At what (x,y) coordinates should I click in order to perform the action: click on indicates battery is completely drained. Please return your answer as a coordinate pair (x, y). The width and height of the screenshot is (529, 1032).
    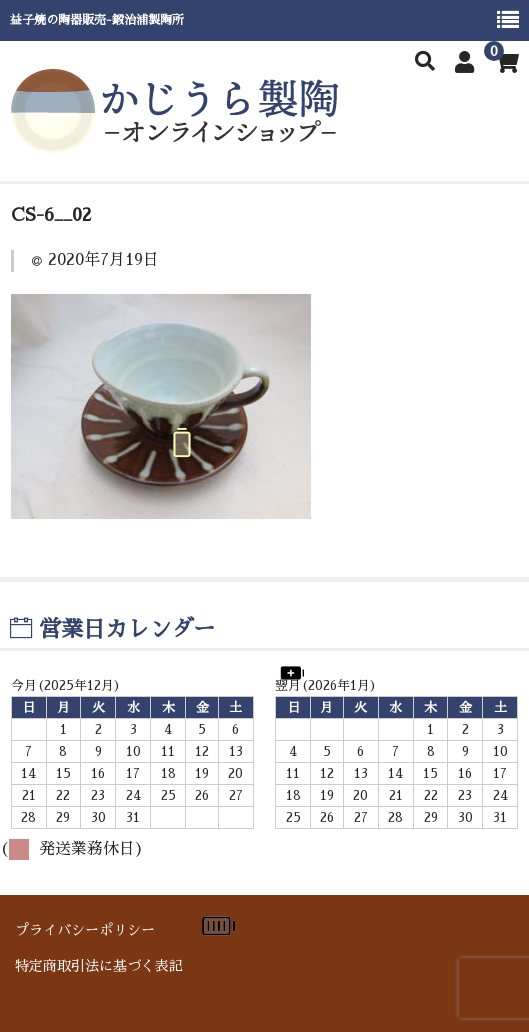
    Looking at the image, I should click on (182, 443).